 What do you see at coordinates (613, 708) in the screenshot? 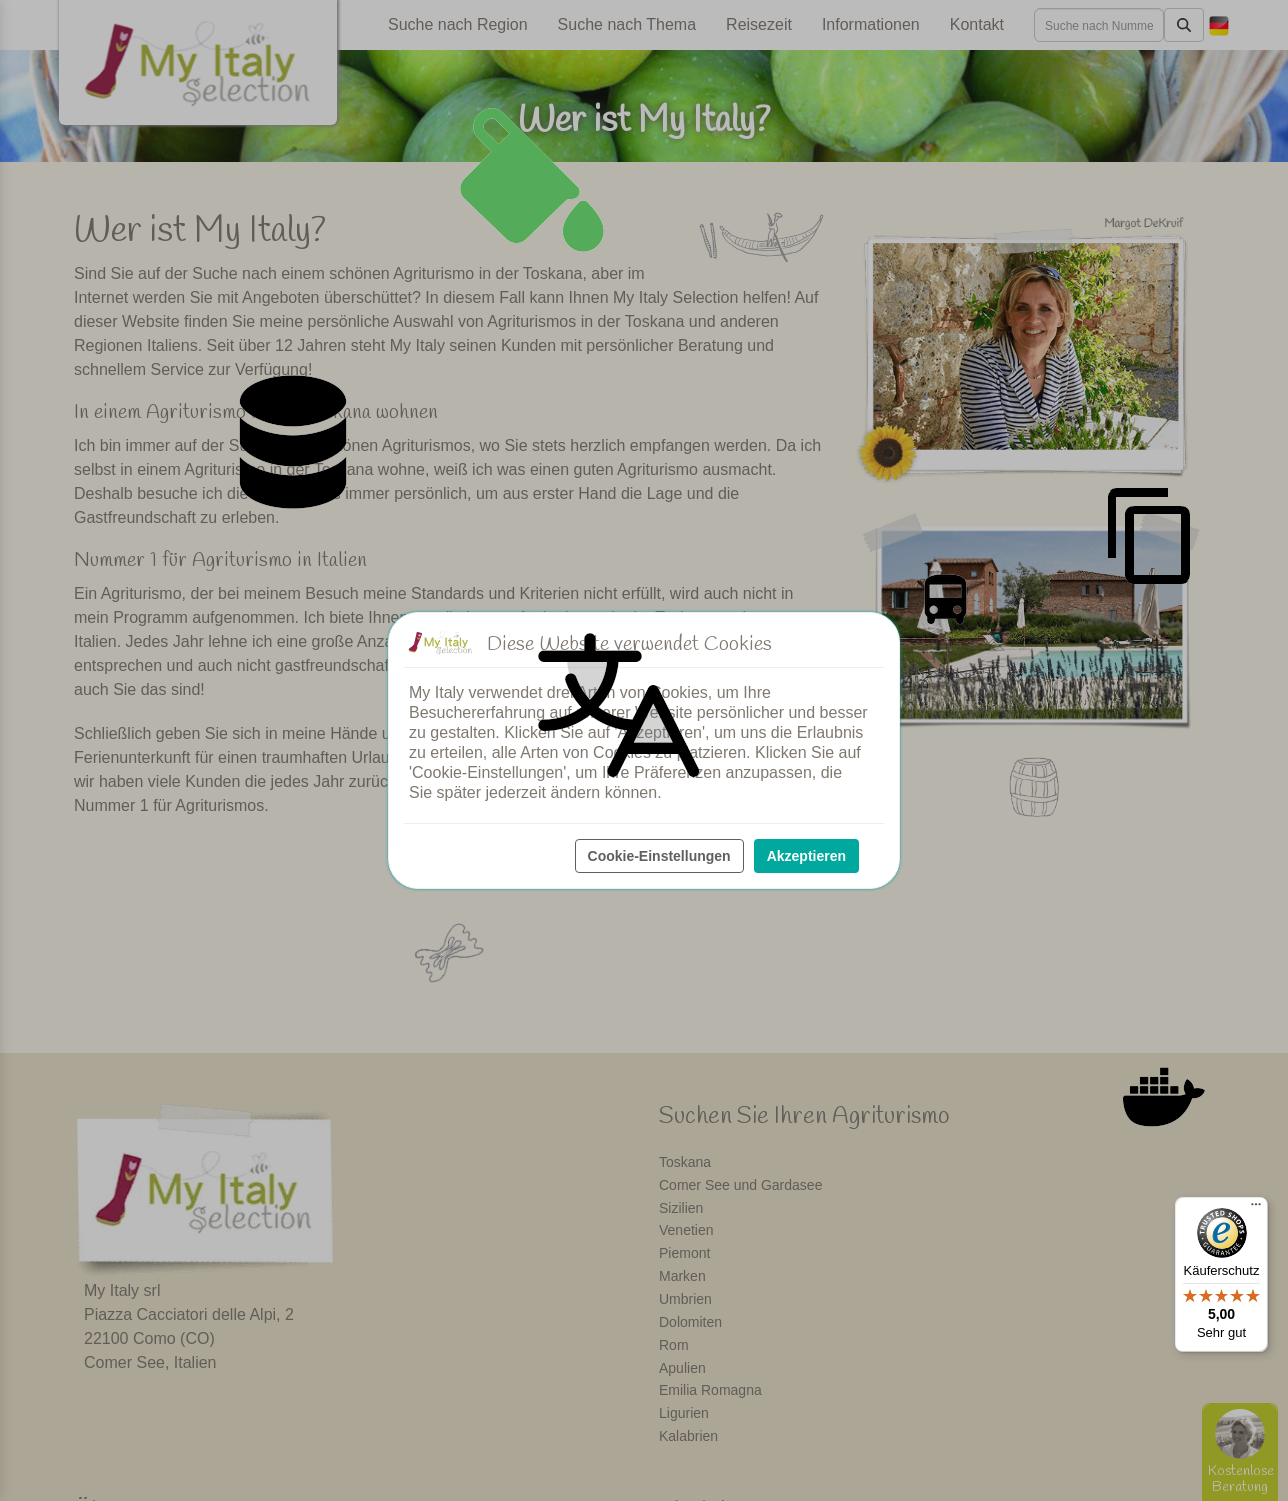
I see `translate text to another language` at bounding box center [613, 708].